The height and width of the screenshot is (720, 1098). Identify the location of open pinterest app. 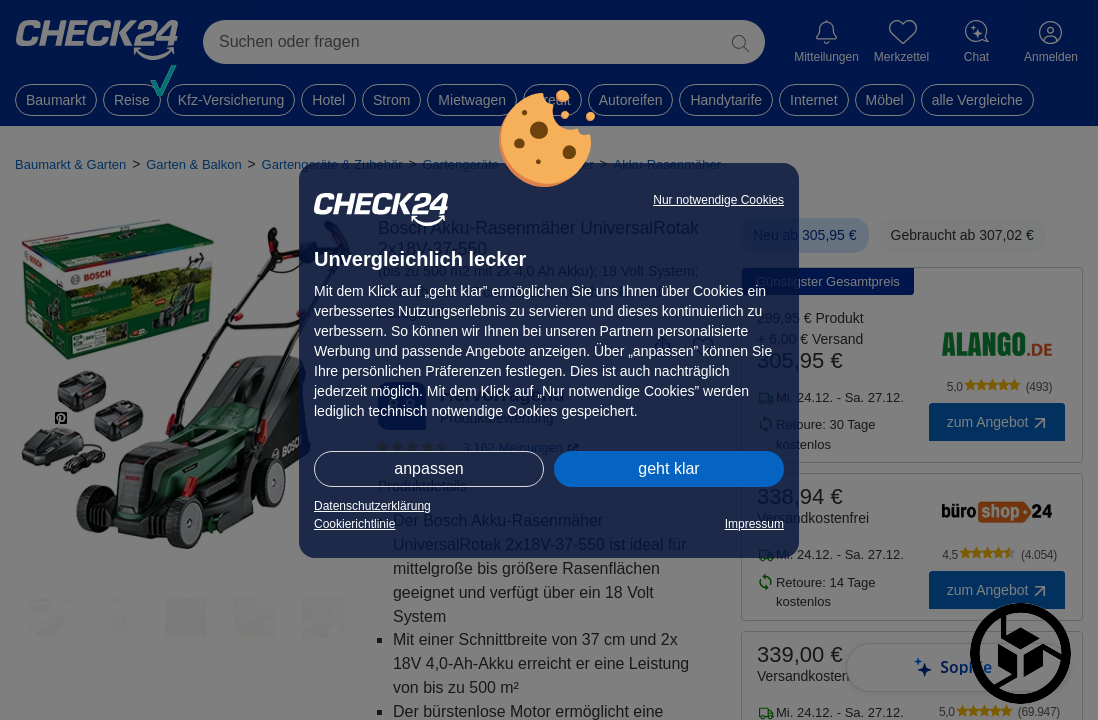
(61, 418).